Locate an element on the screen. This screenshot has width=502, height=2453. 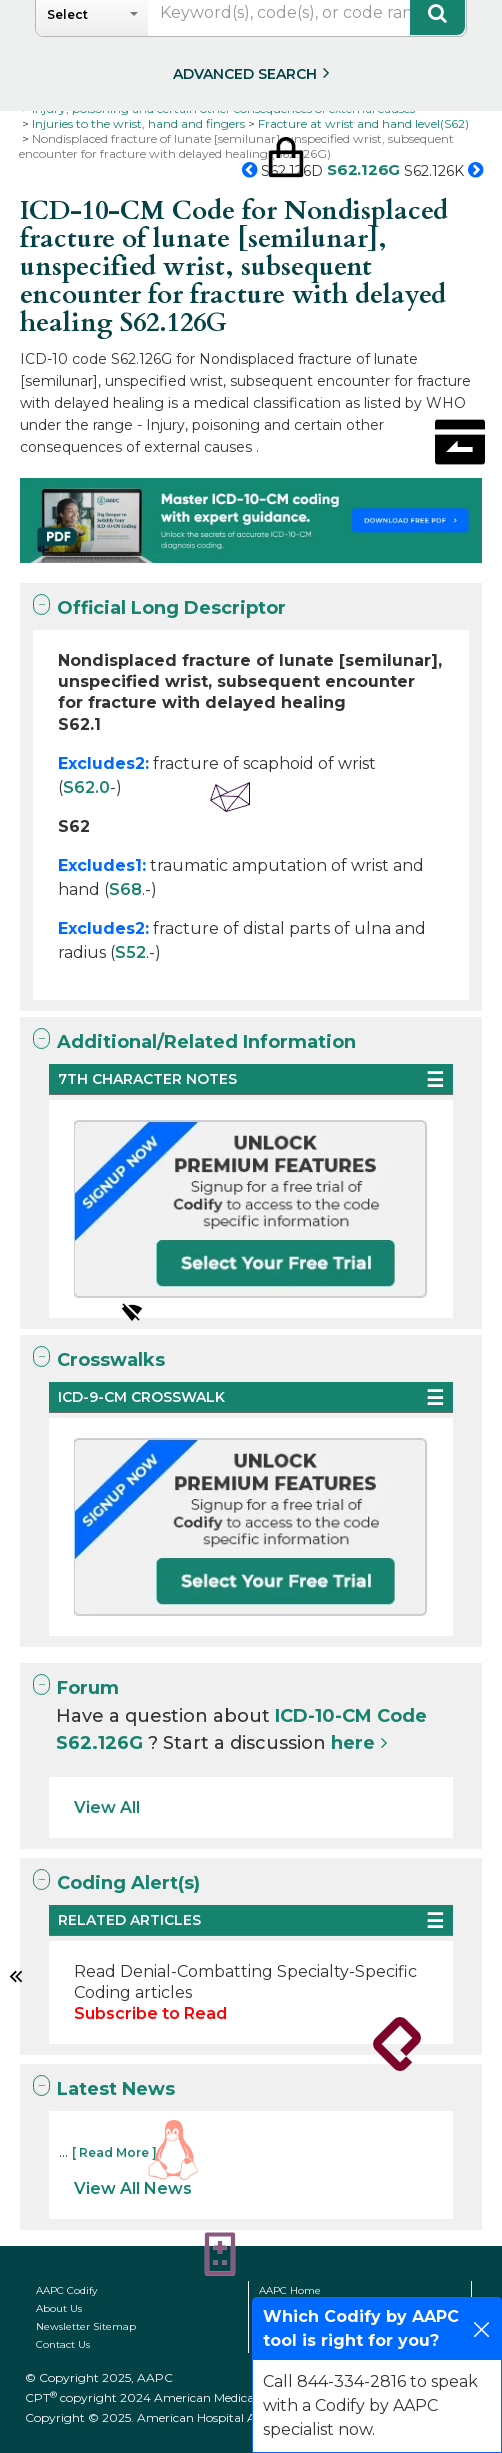
access remote control settings is located at coordinates (220, 2254).